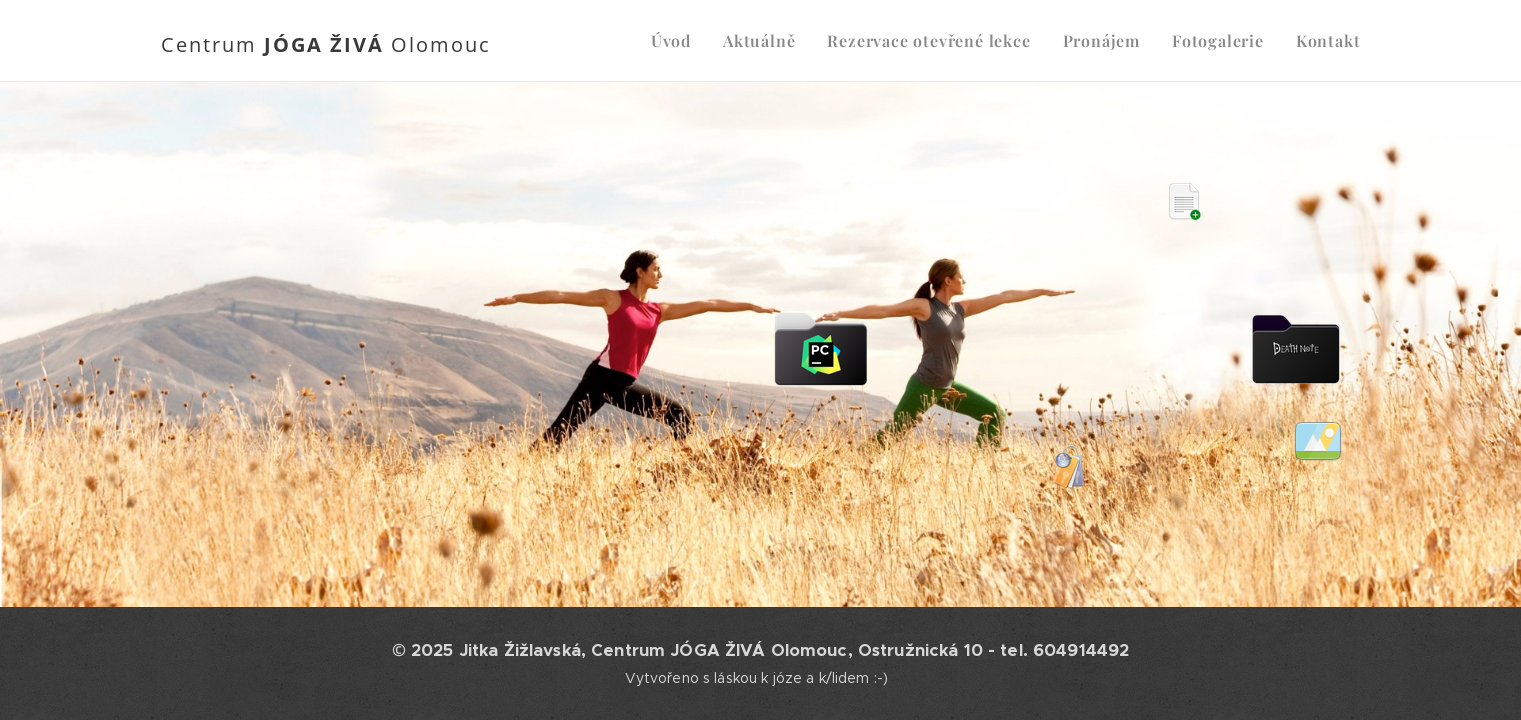 The image size is (1521, 720). What do you see at coordinates (1295, 351) in the screenshot?
I see `folder containing death note anime/manga related files` at bounding box center [1295, 351].